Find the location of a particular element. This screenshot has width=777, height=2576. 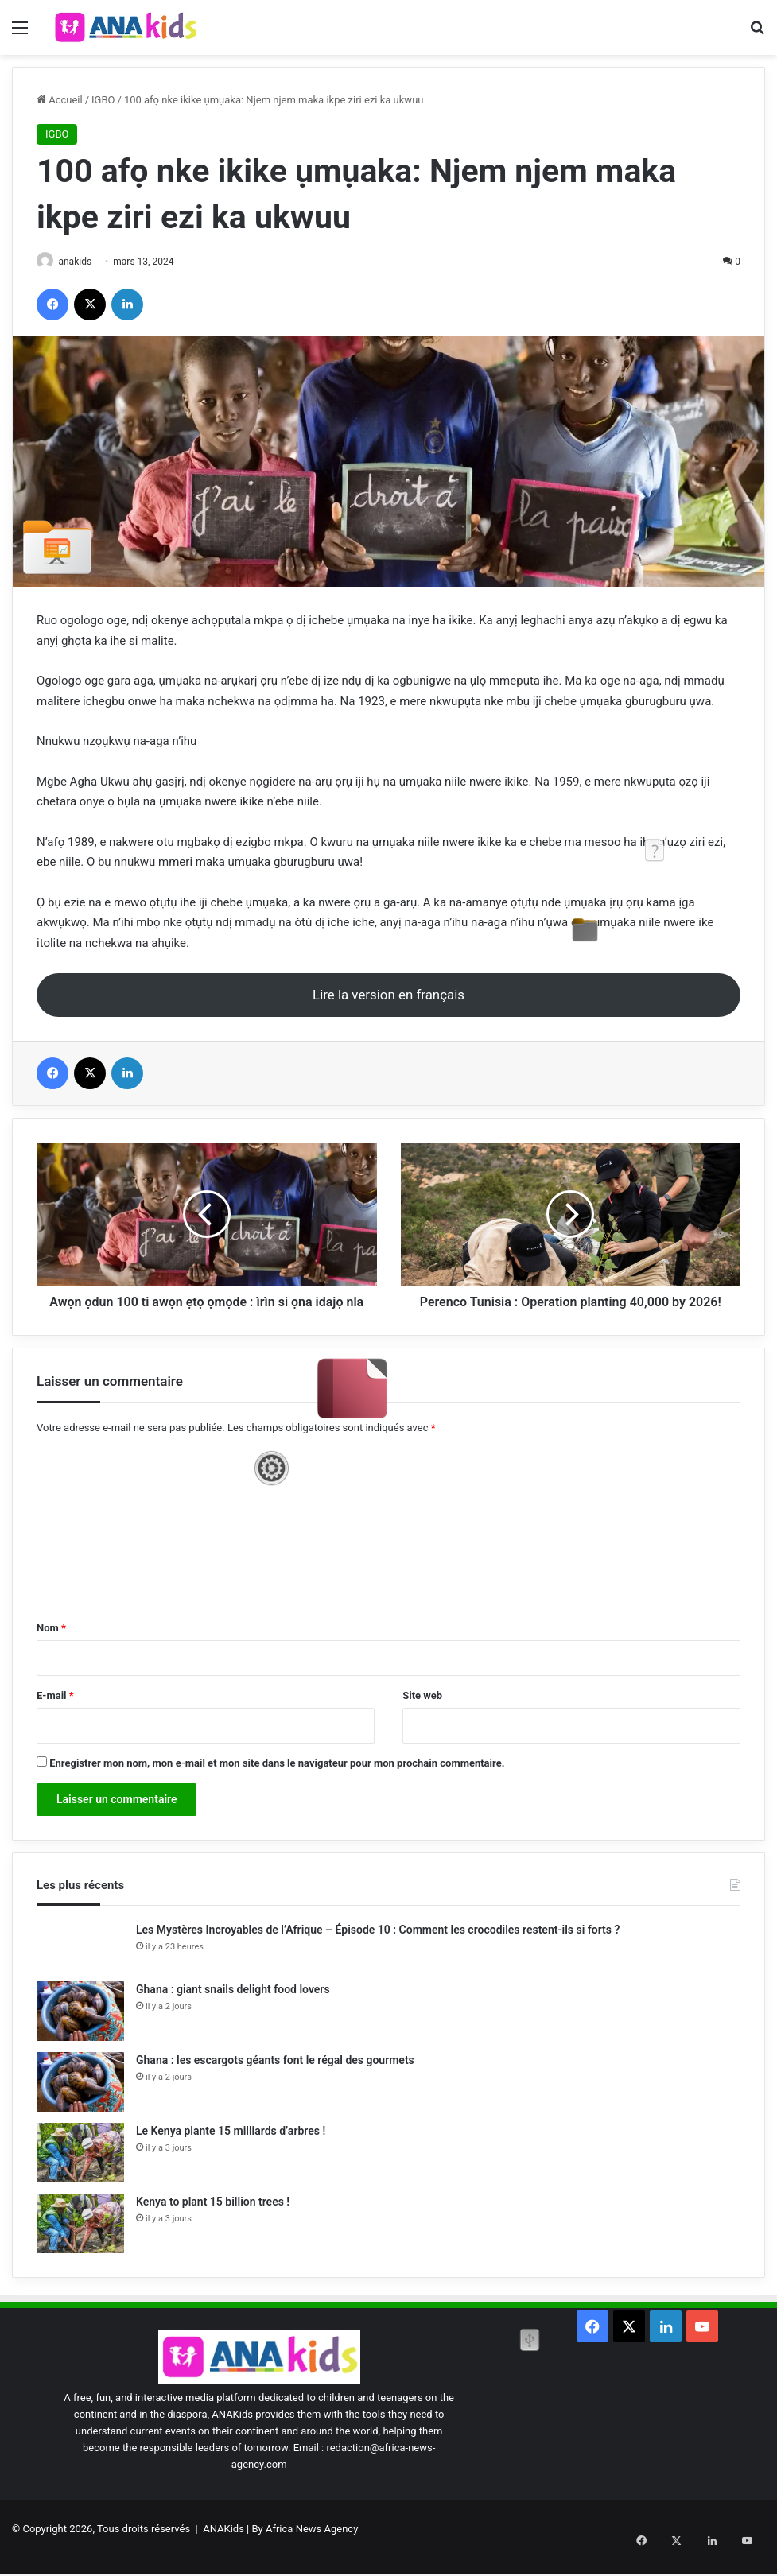

access connected USB storage device is located at coordinates (530, 2340).